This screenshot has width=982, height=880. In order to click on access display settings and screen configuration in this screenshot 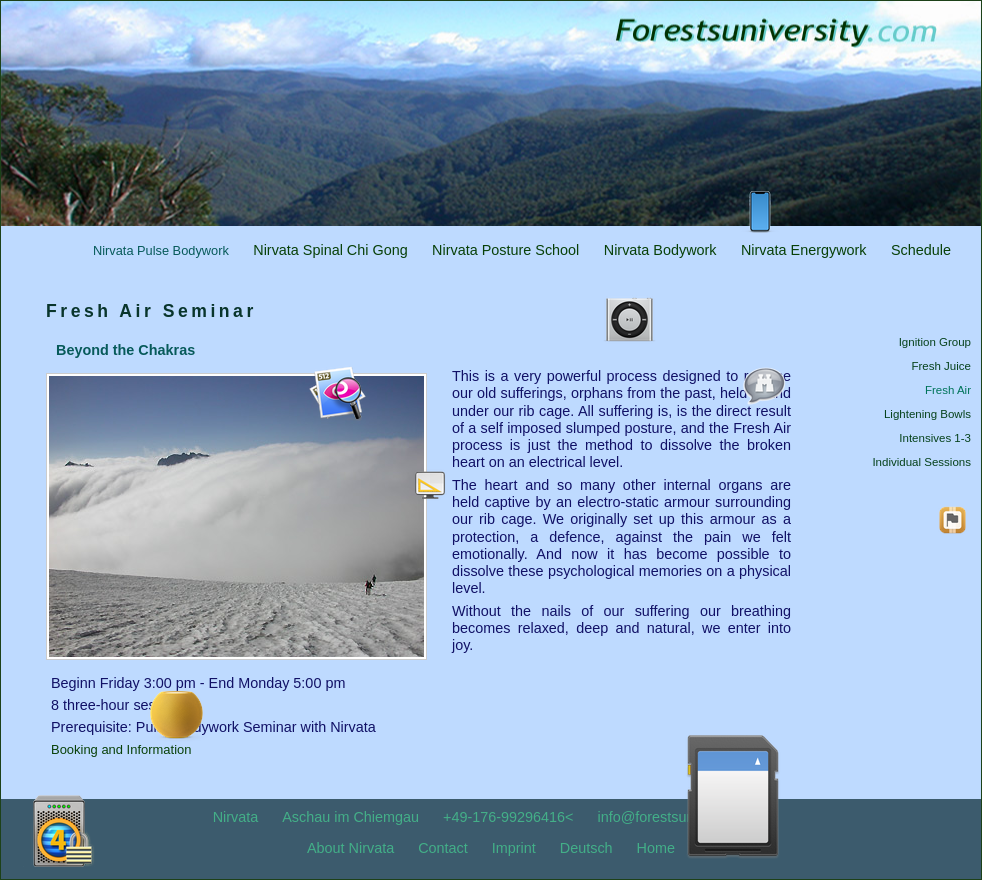, I will do `click(430, 485)`.